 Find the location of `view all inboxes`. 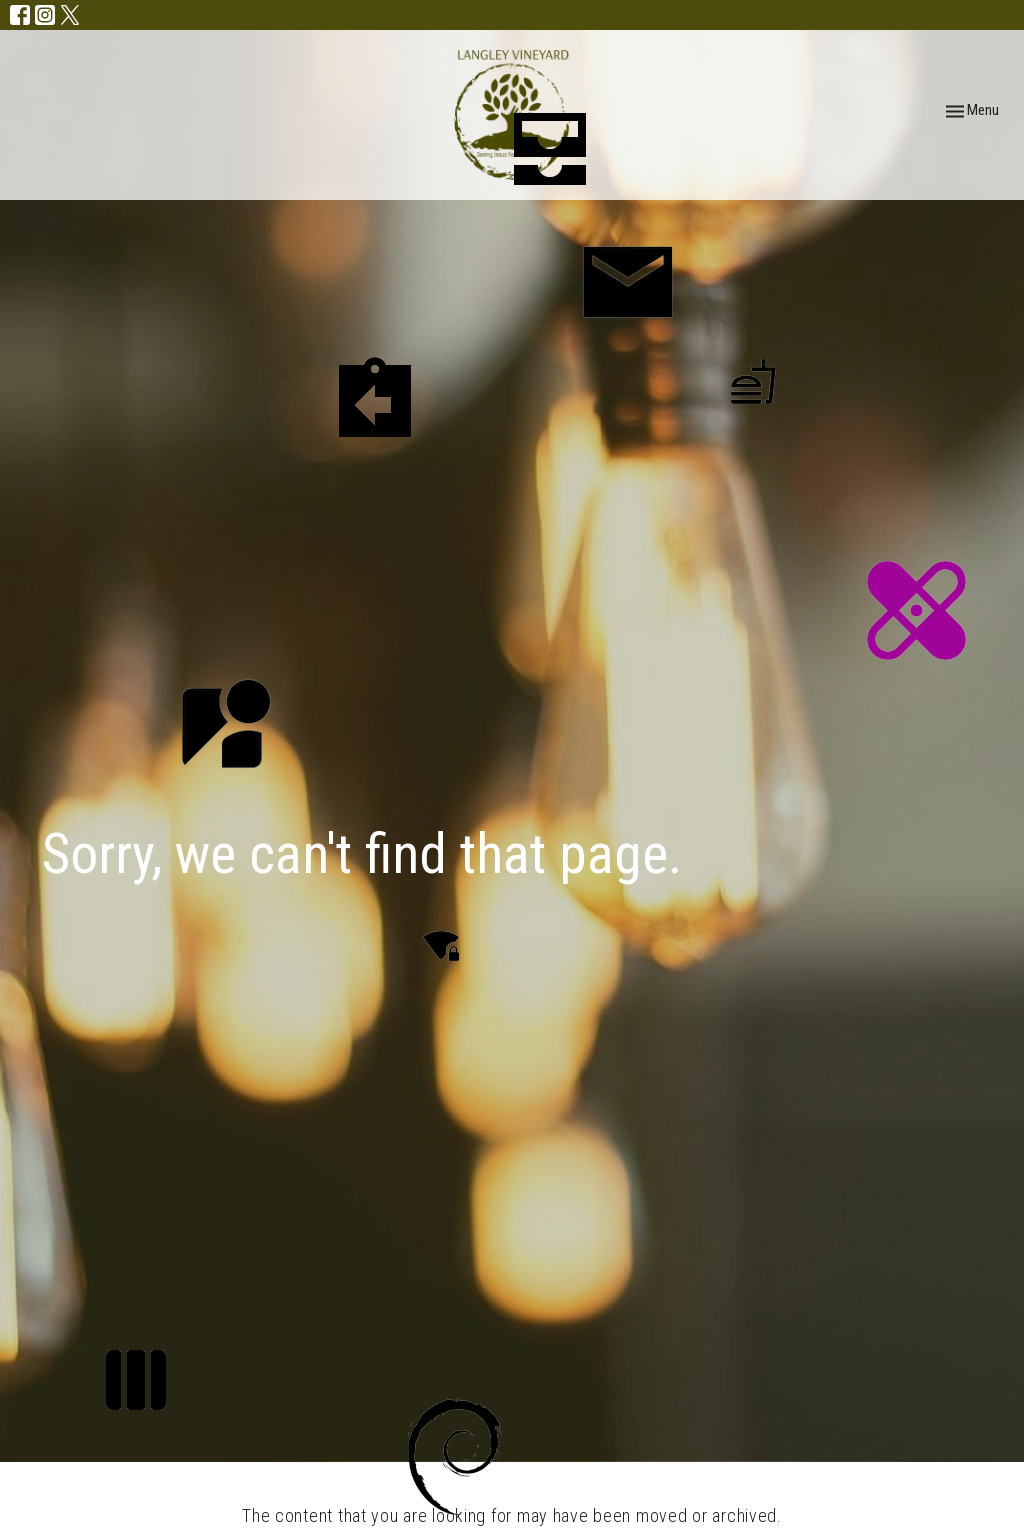

view all inboxes is located at coordinates (550, 149).